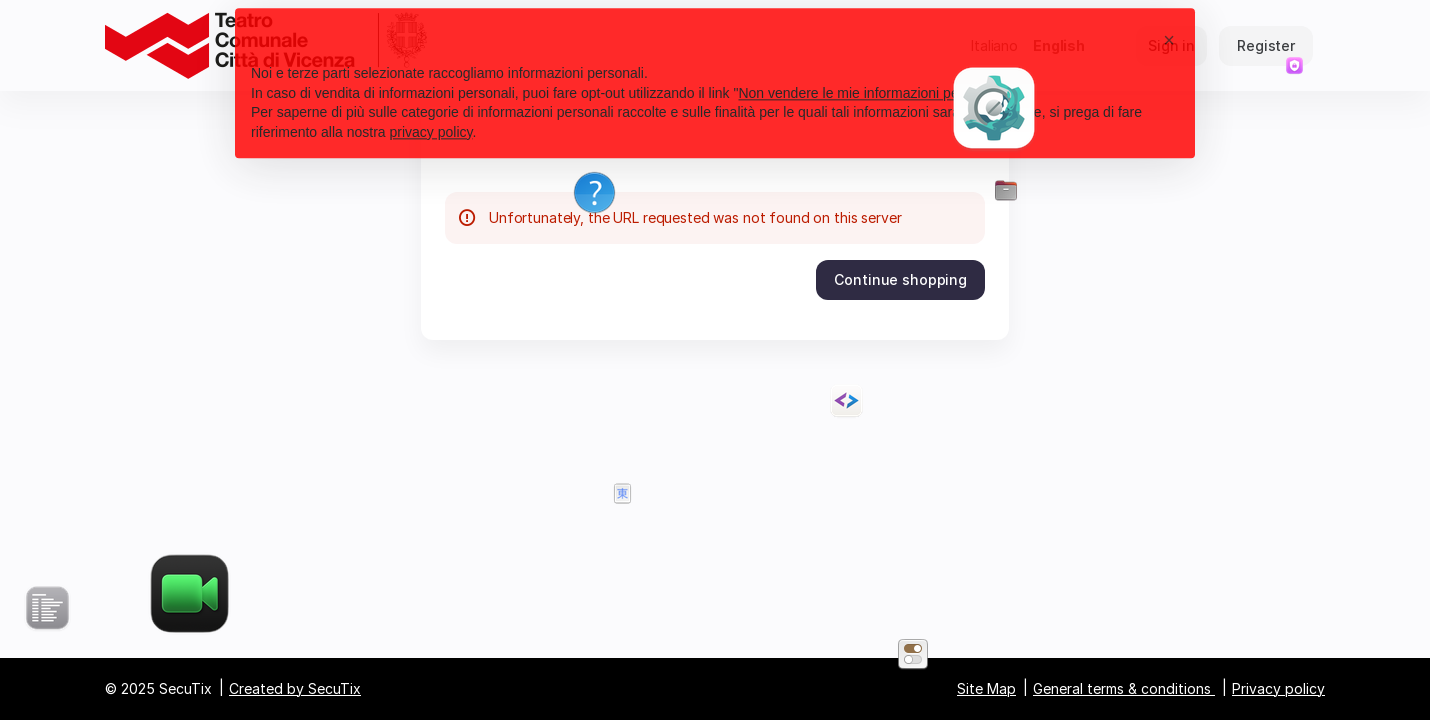 The height and width of the screenshot is (720, 1430). I want to click on open facetime app, so click(189, 593).